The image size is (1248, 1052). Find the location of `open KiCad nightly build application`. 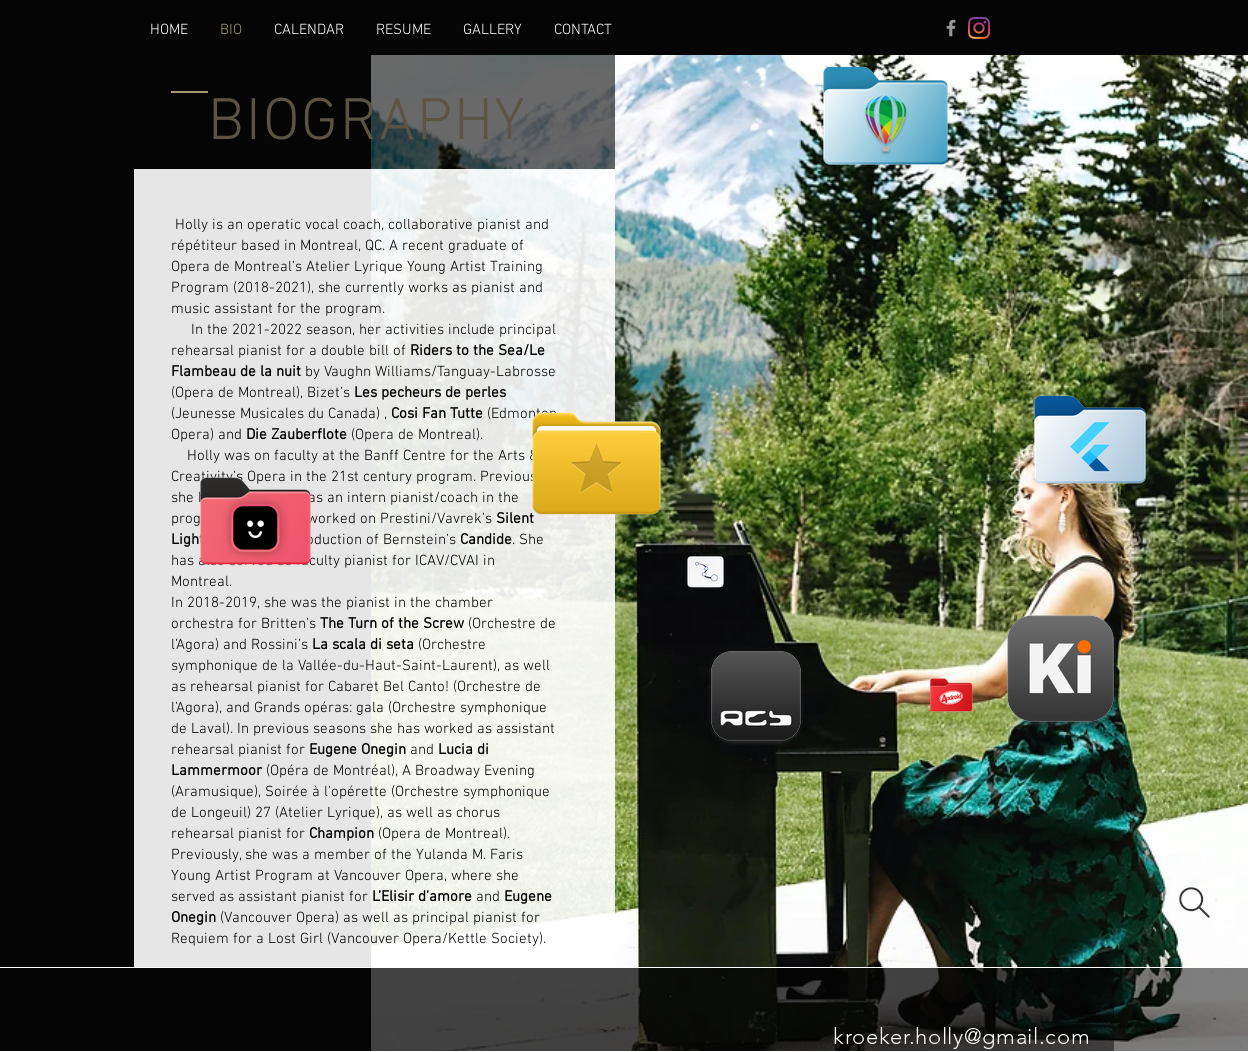

open KiCad nightly build application is located at coordinates (1060, 668).